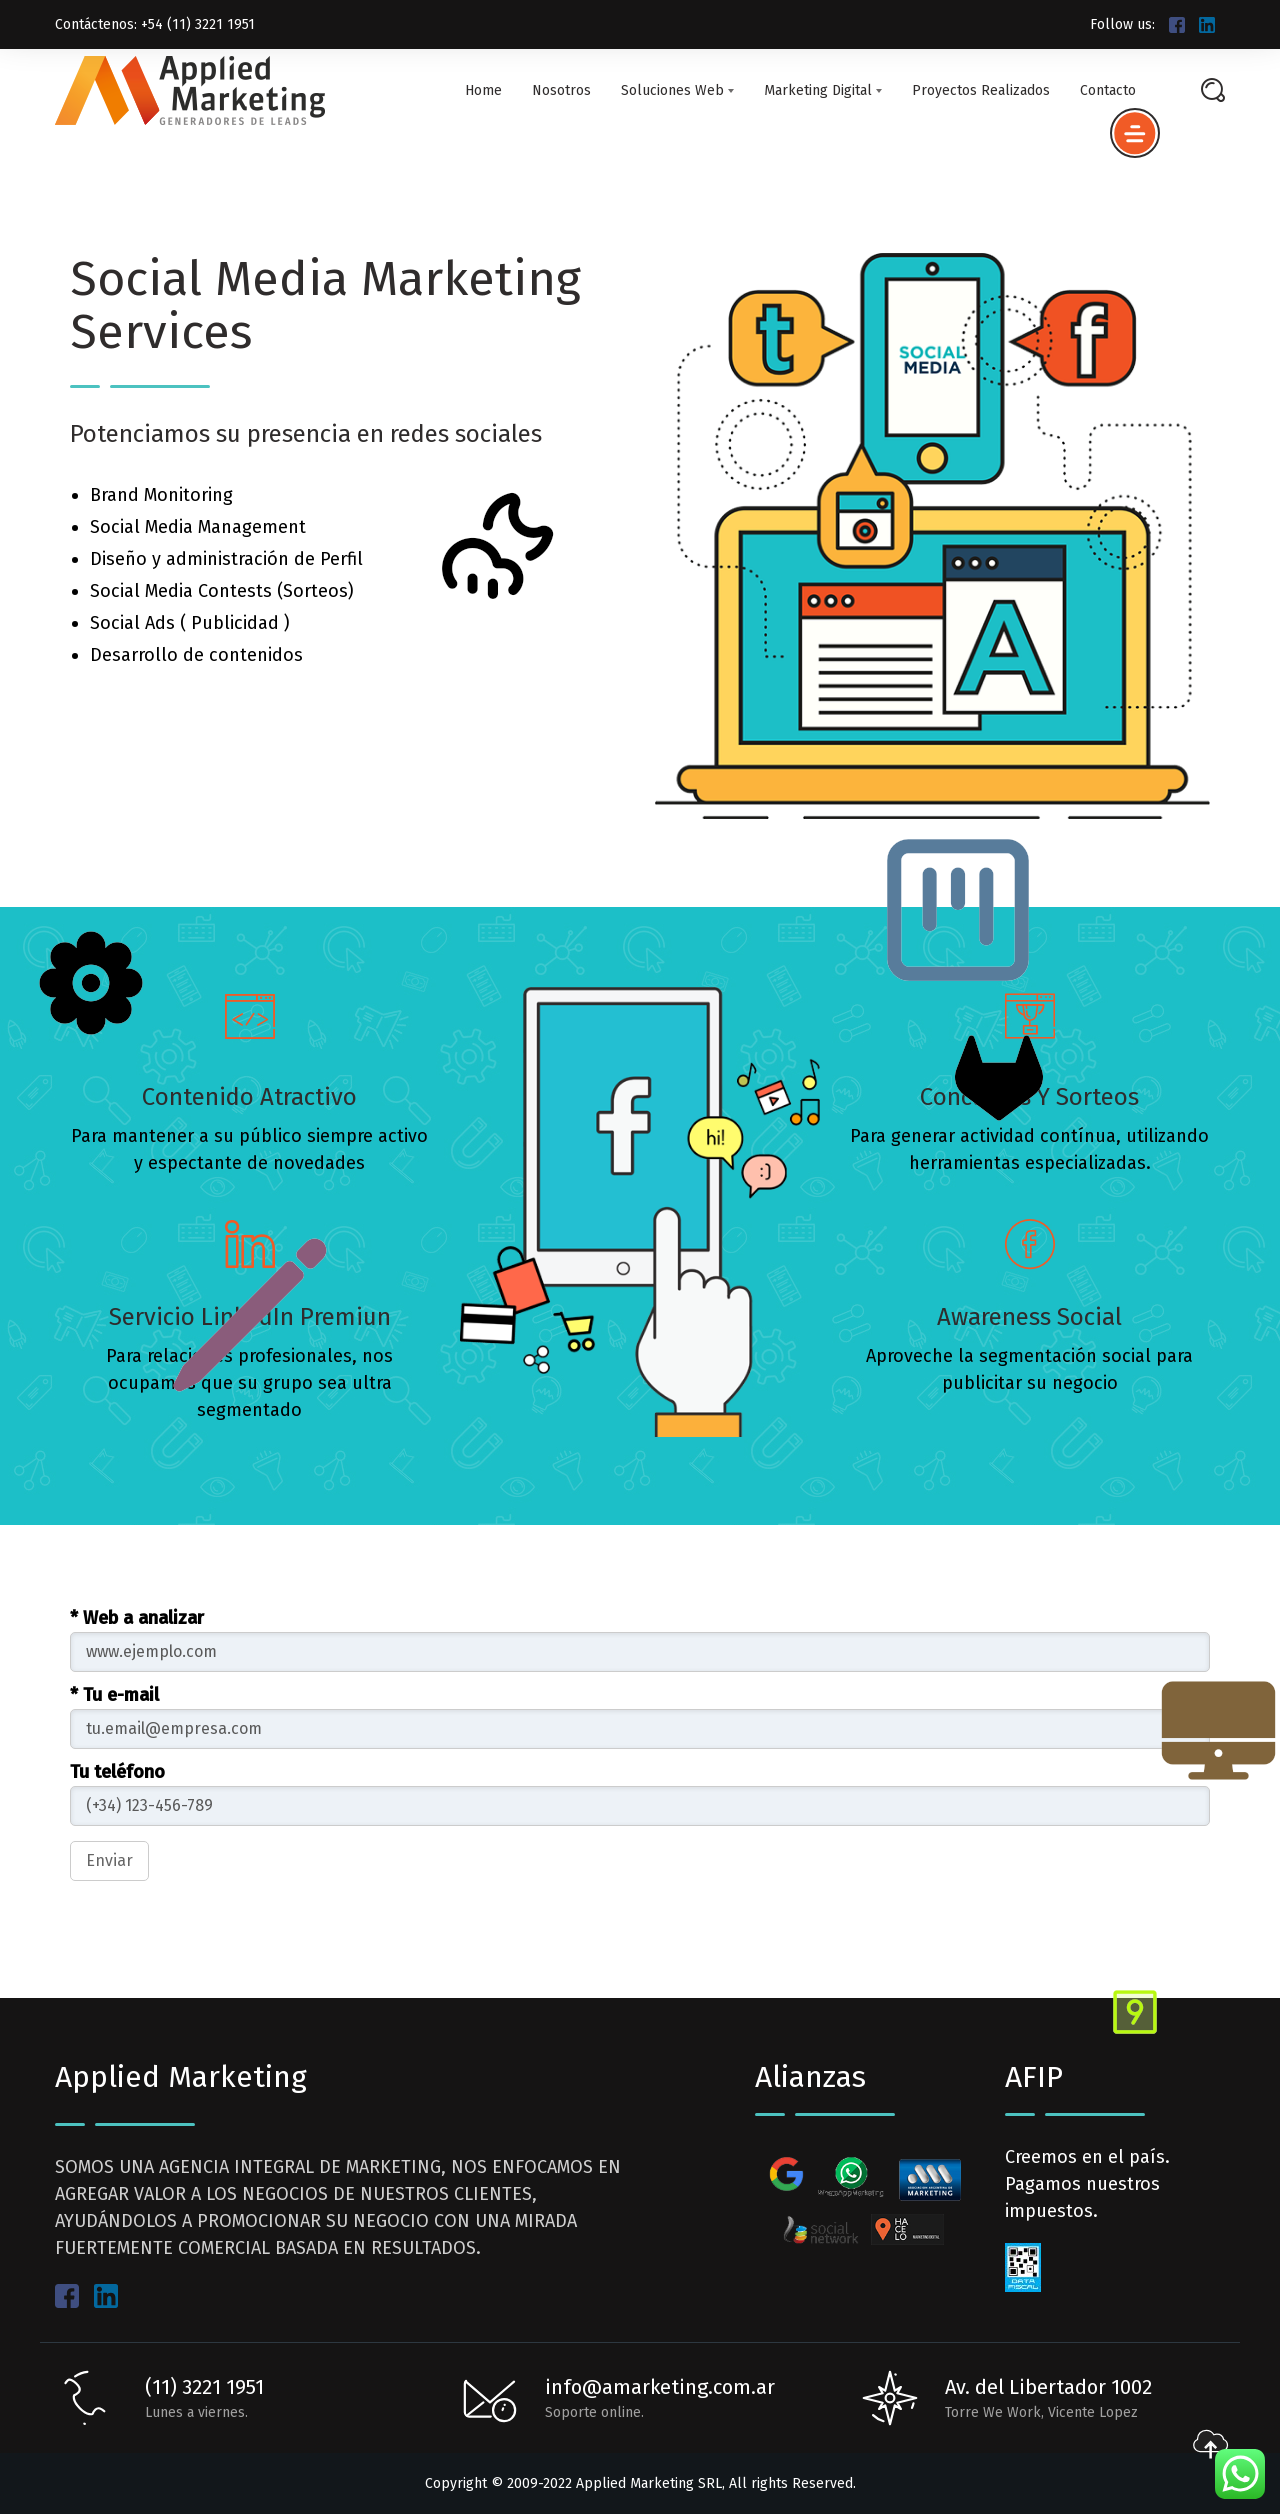  I want to click on access garden or plant care features, so click(91, 983).